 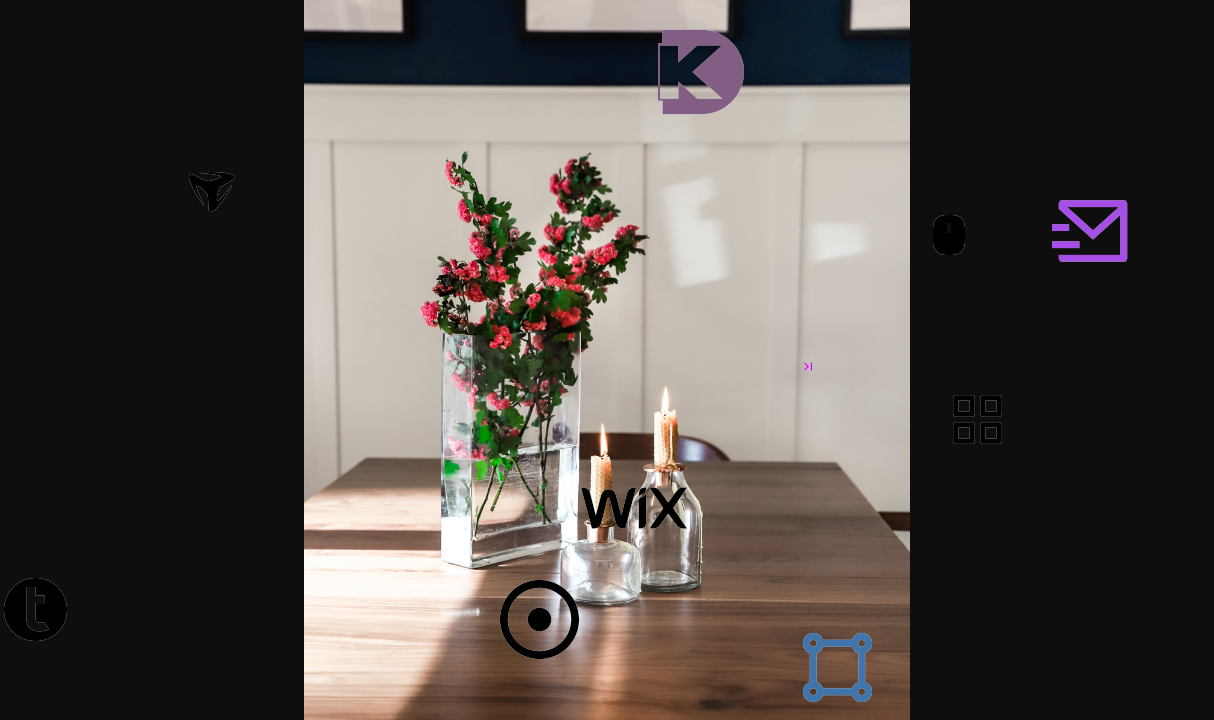 What do you see at coordinates (977, 419) in the screenshot?
I see `access app grid or menu` at bounding box center [977, 419].